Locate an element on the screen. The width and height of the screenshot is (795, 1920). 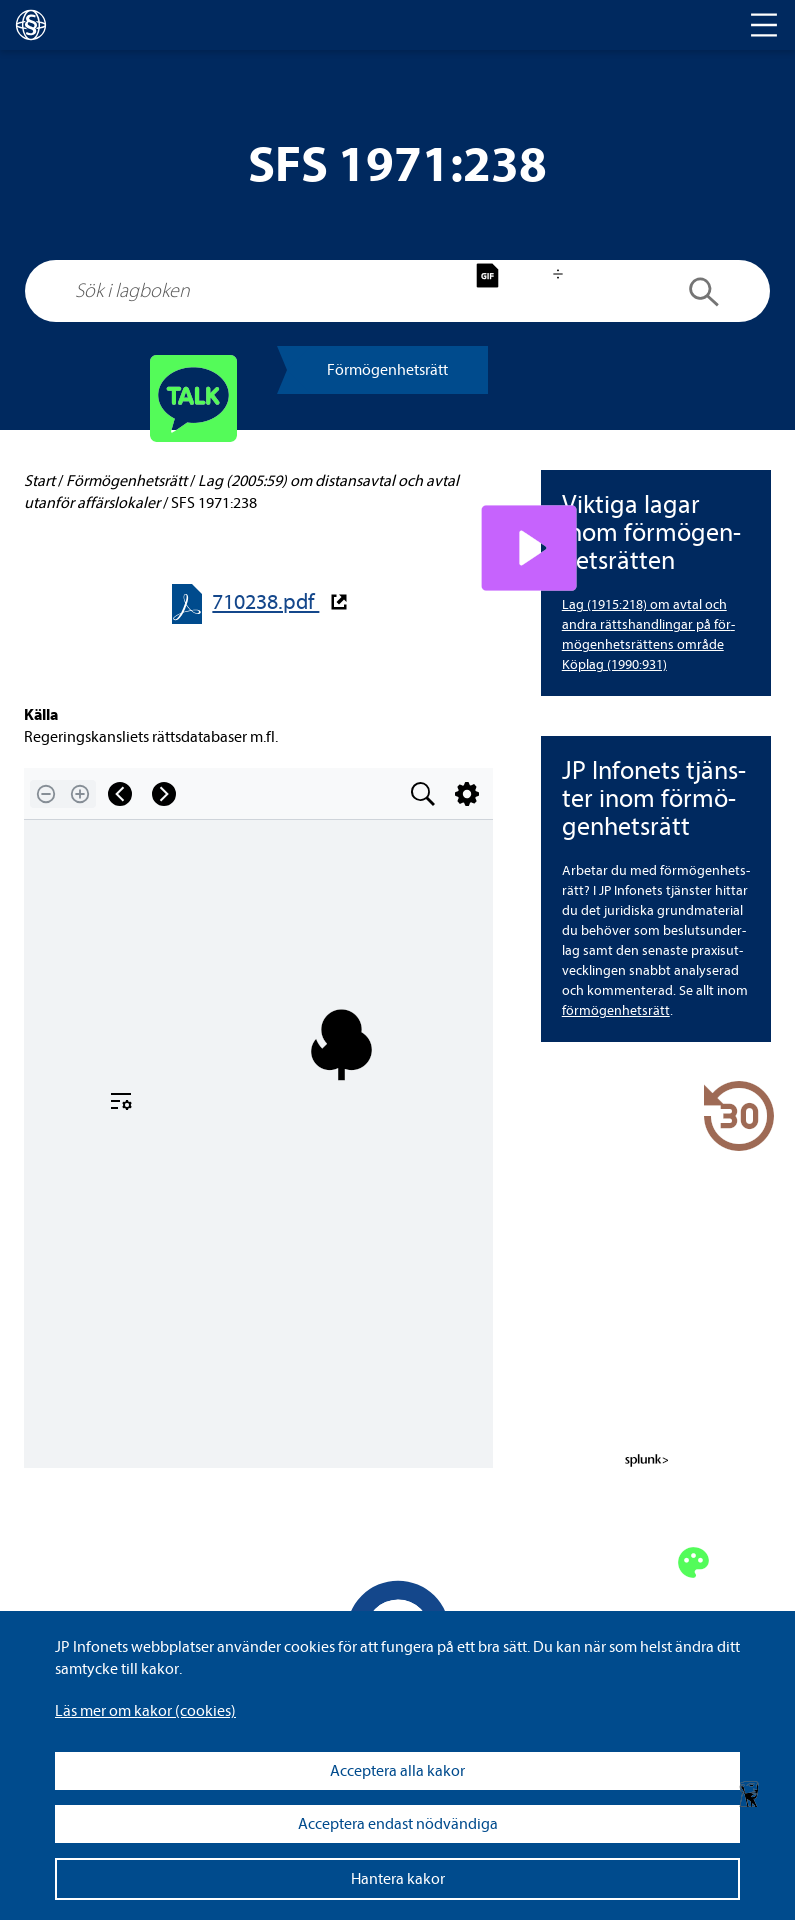
open KakaoTalk messaging app is located at coordinates (193, 398).